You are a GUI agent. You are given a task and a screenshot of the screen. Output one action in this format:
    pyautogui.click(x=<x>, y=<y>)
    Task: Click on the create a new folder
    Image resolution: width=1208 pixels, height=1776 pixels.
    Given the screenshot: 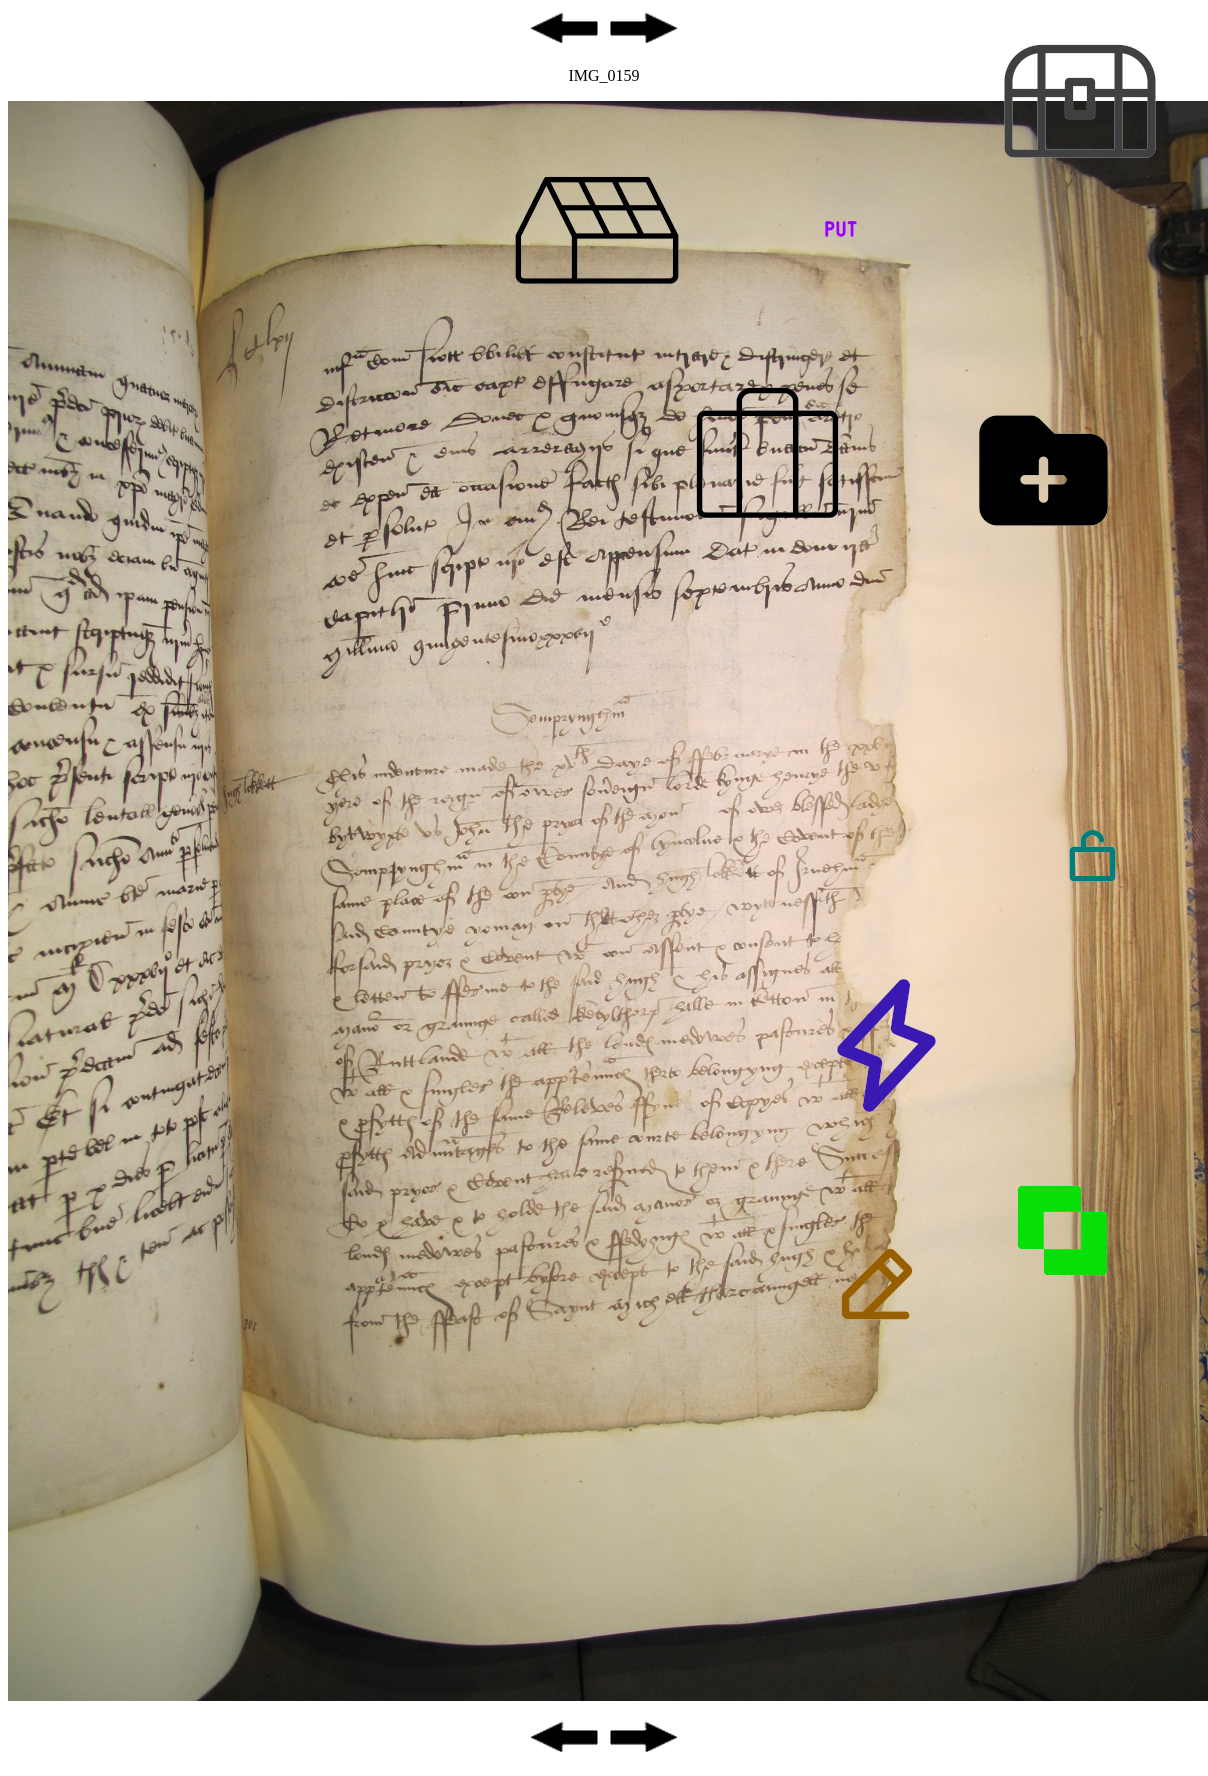 What is the action you would take?
    pyautogui.click(x=1043, y=470)
    